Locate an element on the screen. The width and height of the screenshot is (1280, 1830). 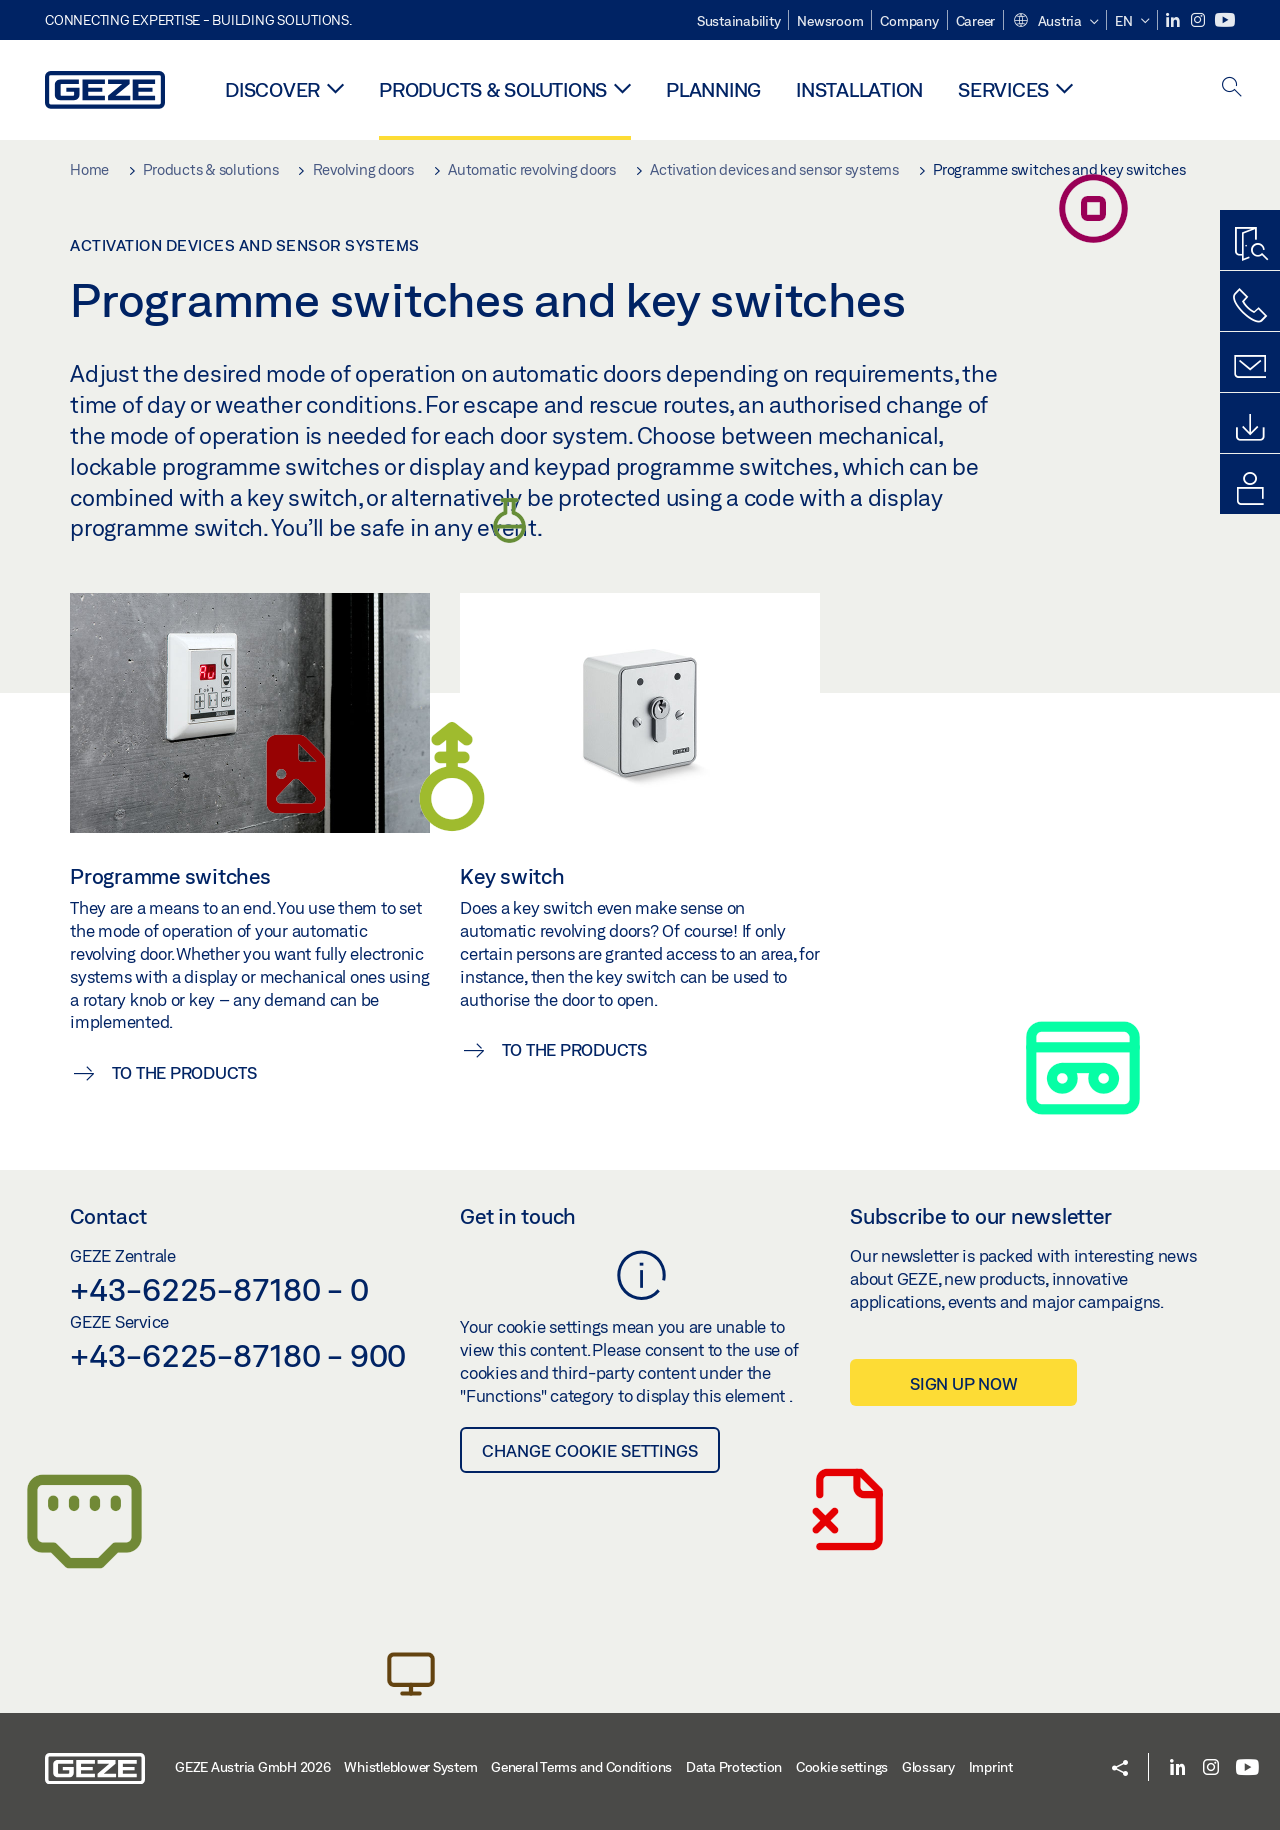
access science or laboratory features is located at coordinates (509, 520).